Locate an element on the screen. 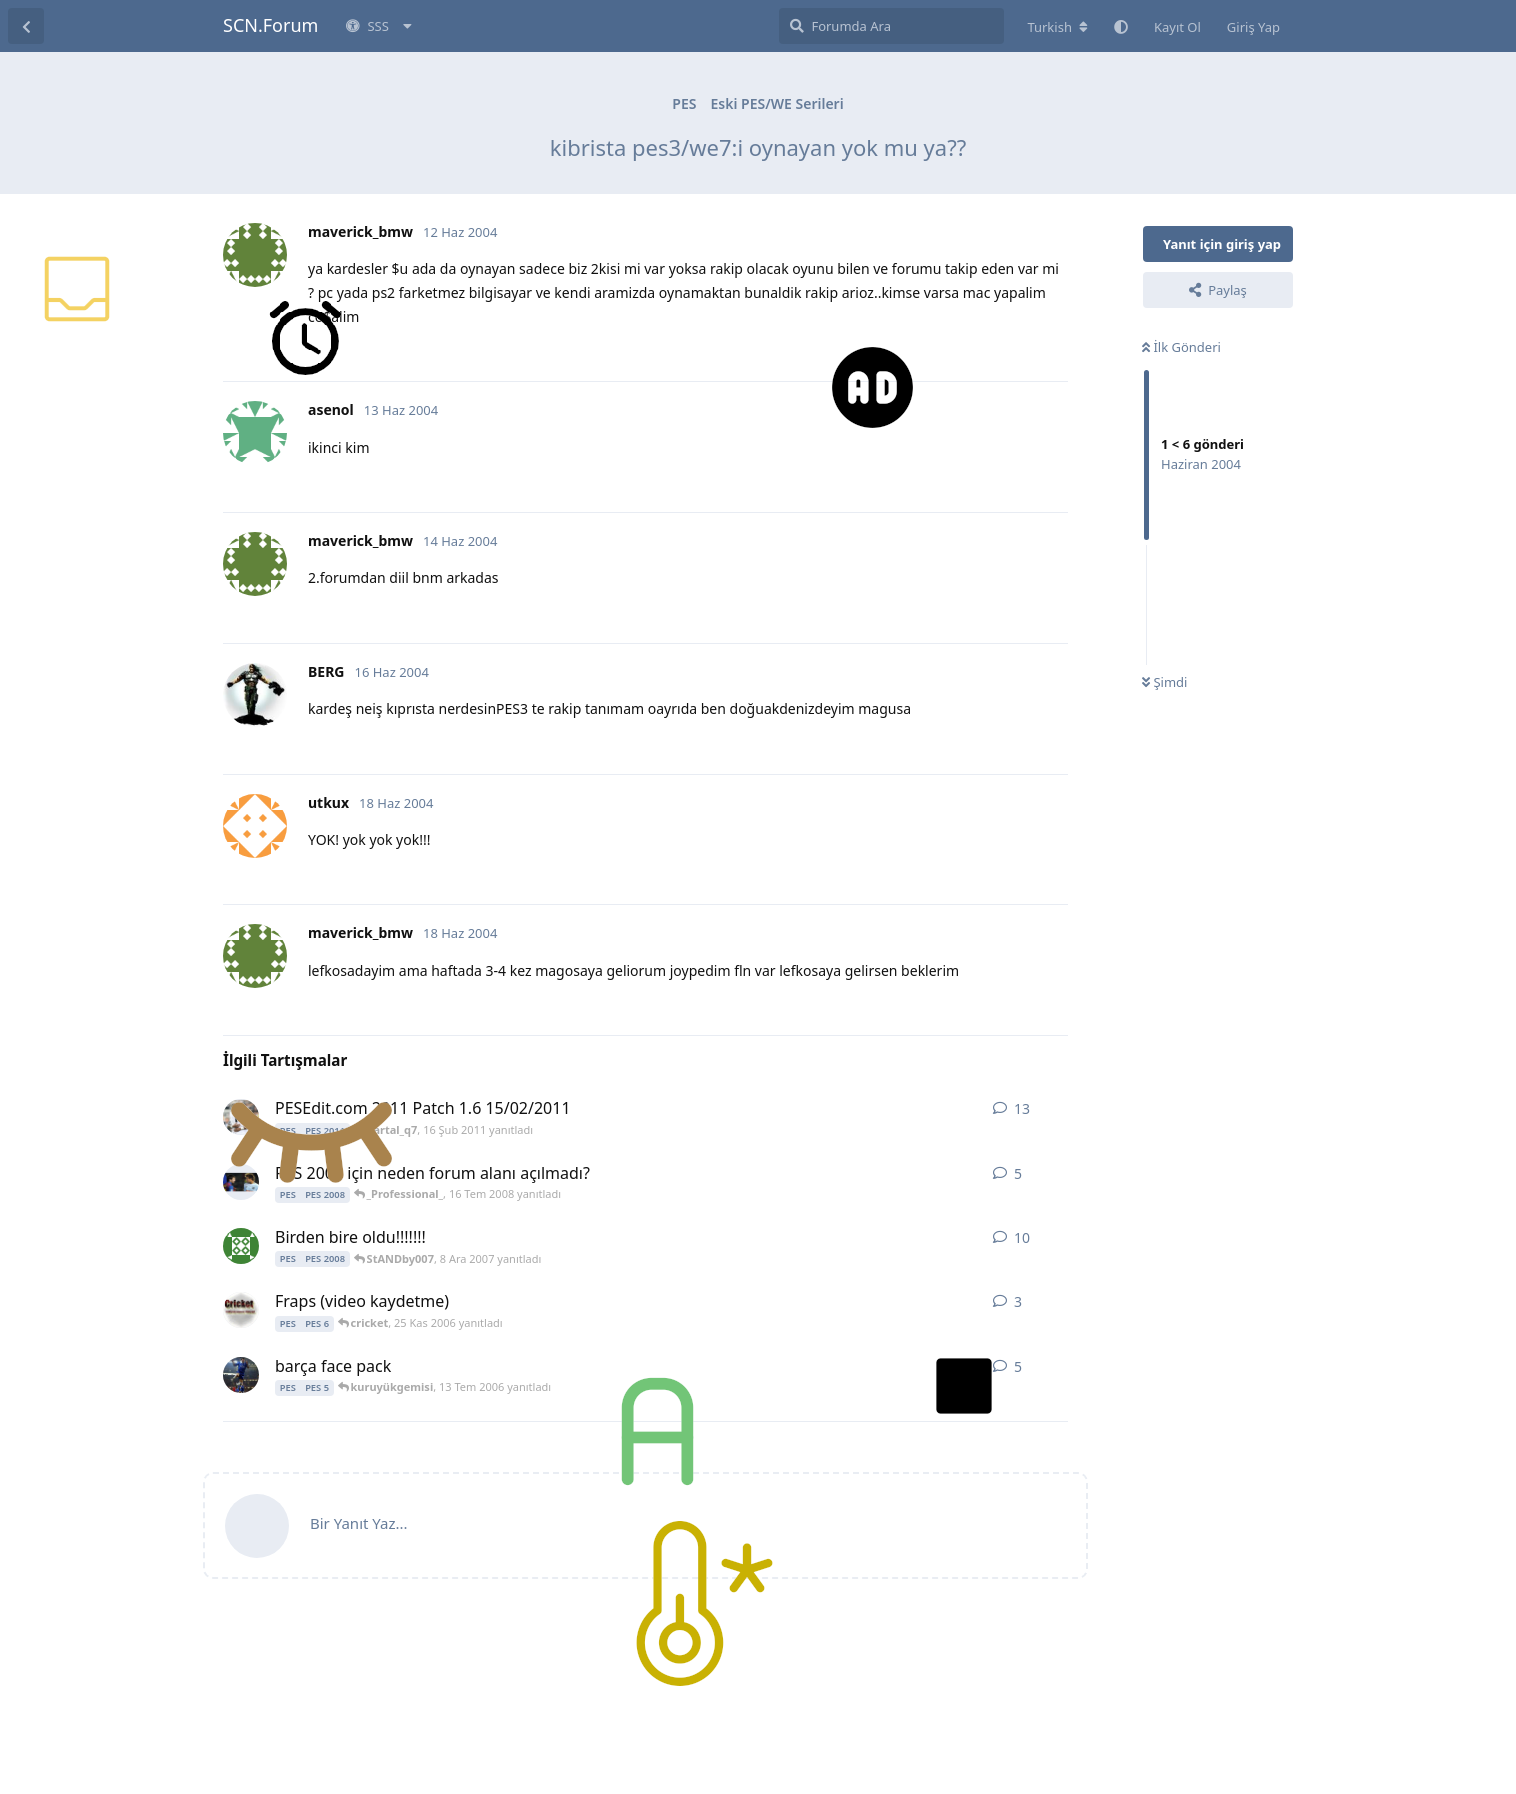 The height and width of the screenshot is (1794, 1516). indicates sponsored or advertisement content is located at coordinates (872, 387).